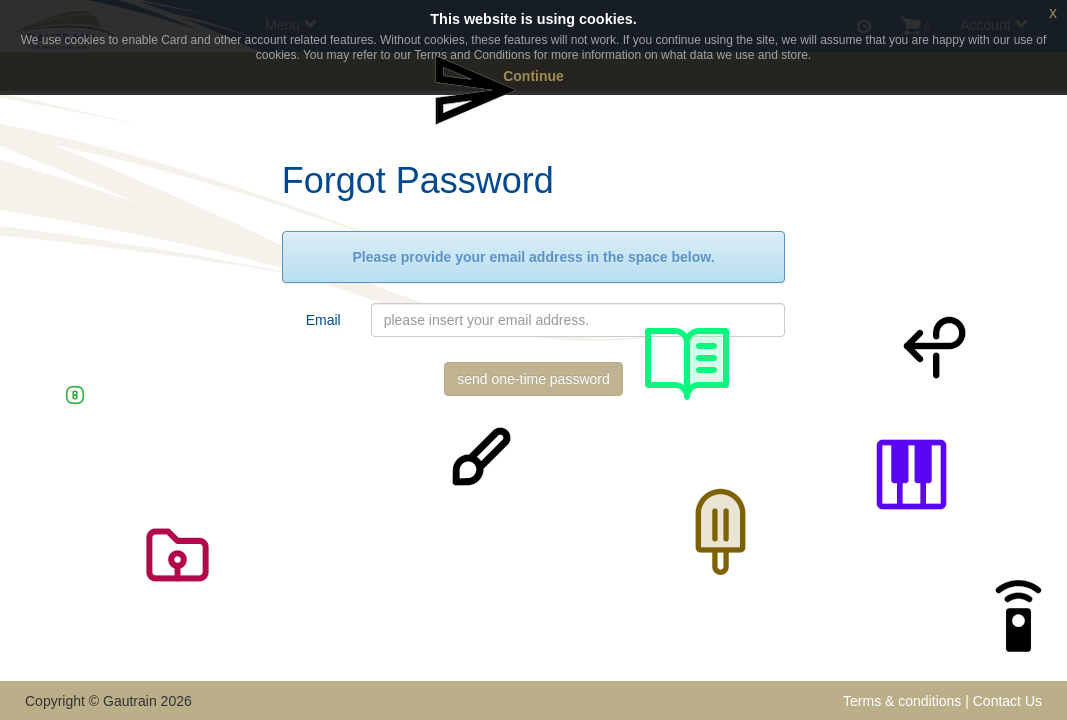 Image resolution: width=1067 pixels, height=720 pixels. I want to click on access drawing or painting tools, so click(481, 456).